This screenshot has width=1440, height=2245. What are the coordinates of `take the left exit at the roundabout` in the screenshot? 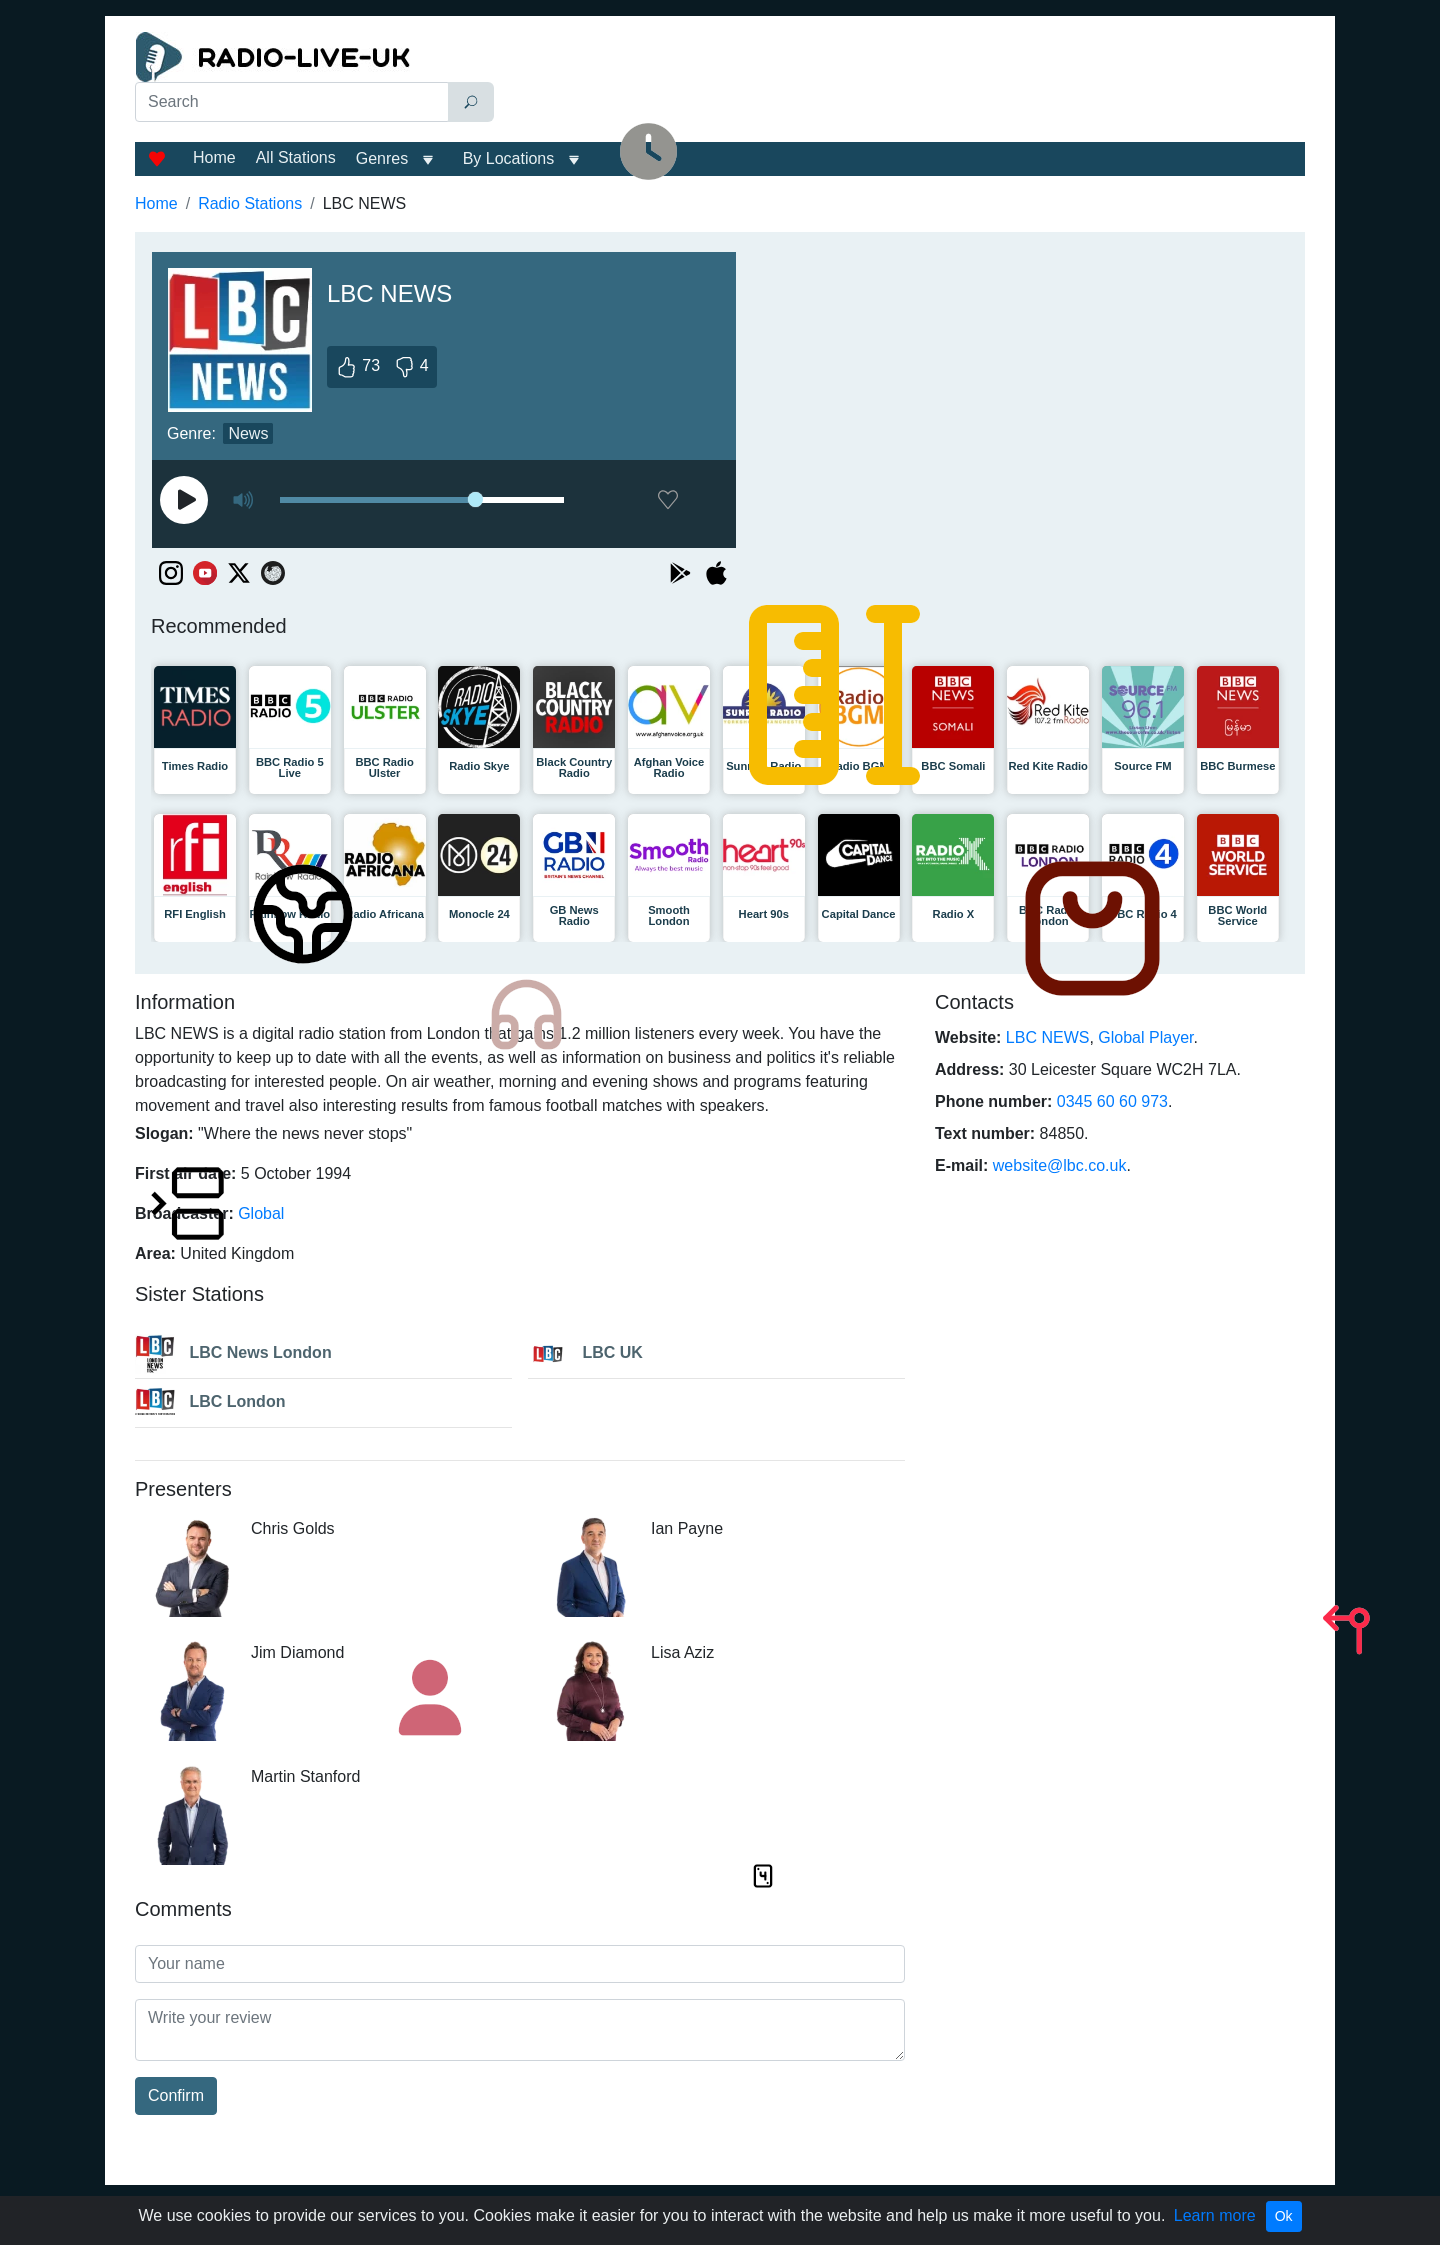 It's located at (1349, 1631).